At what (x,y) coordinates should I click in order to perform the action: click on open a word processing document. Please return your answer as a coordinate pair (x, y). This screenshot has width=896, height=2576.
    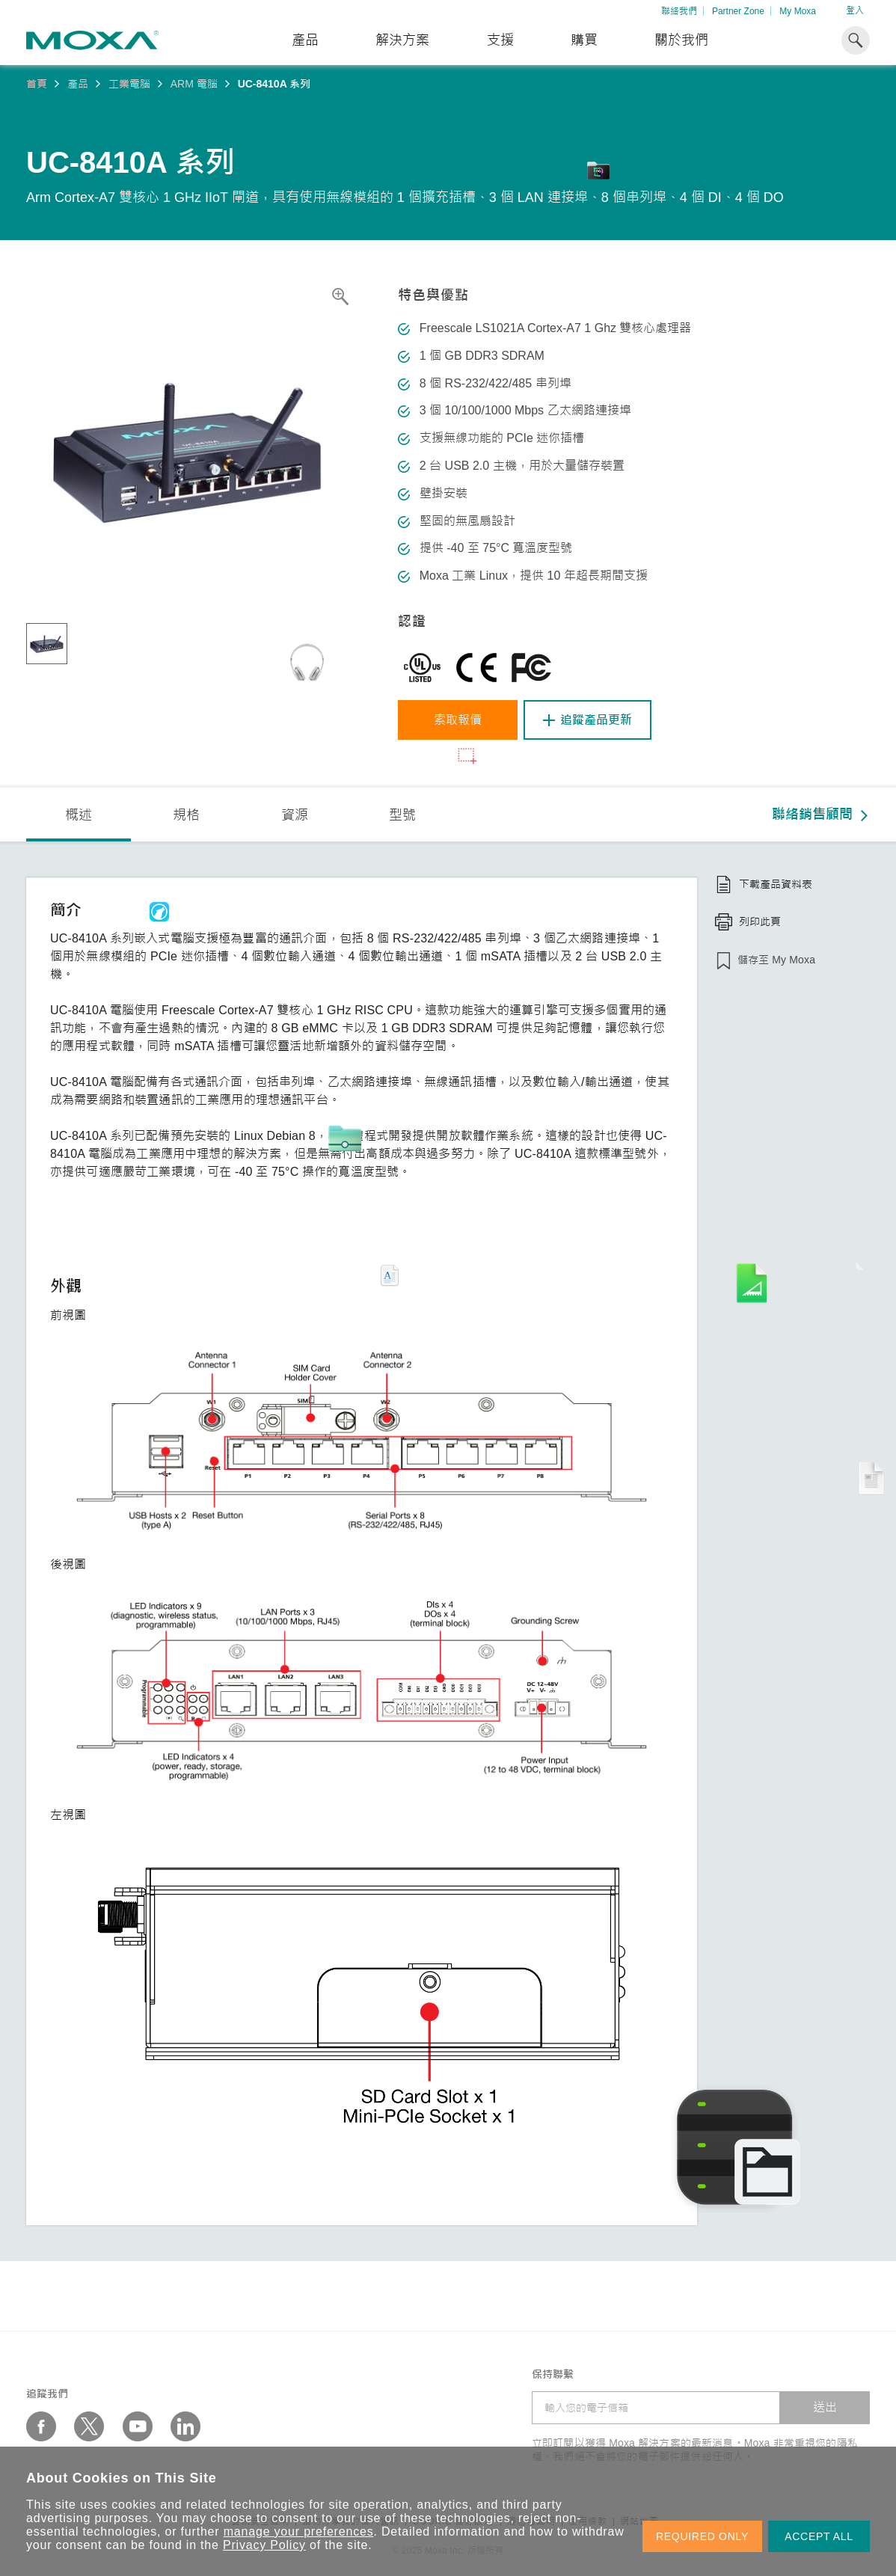
    Looking at the image, I should click on (390, 1275).